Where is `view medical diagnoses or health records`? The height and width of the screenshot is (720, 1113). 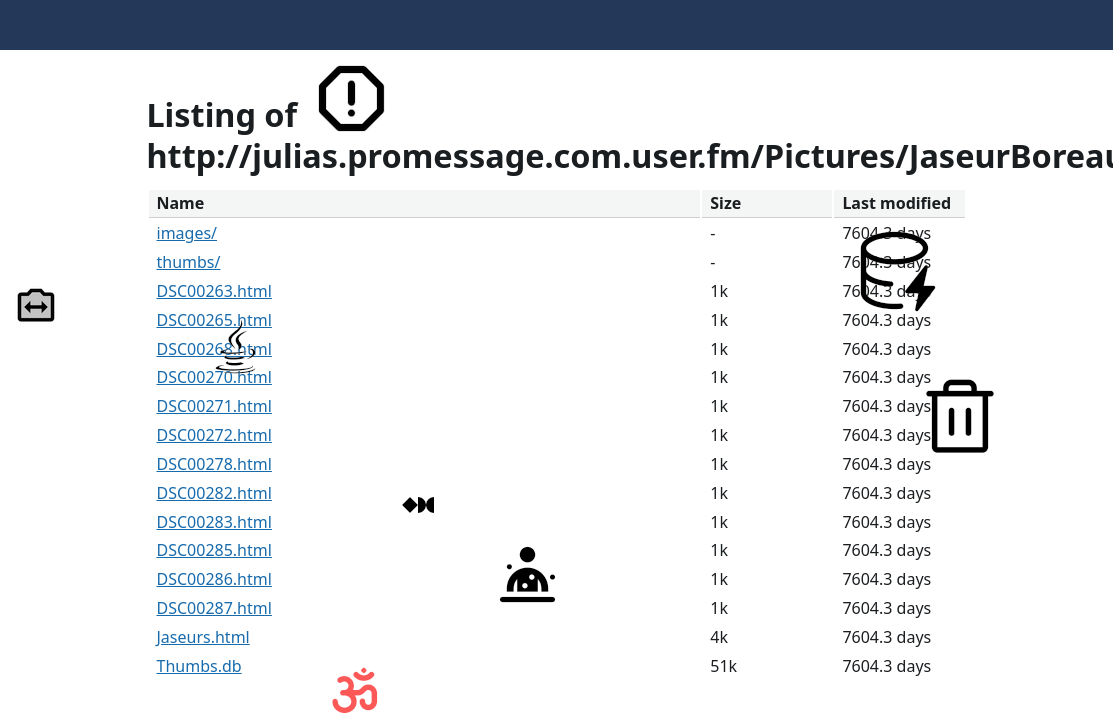
view medical diagnoses or health records is located at coordinates (527, 574).